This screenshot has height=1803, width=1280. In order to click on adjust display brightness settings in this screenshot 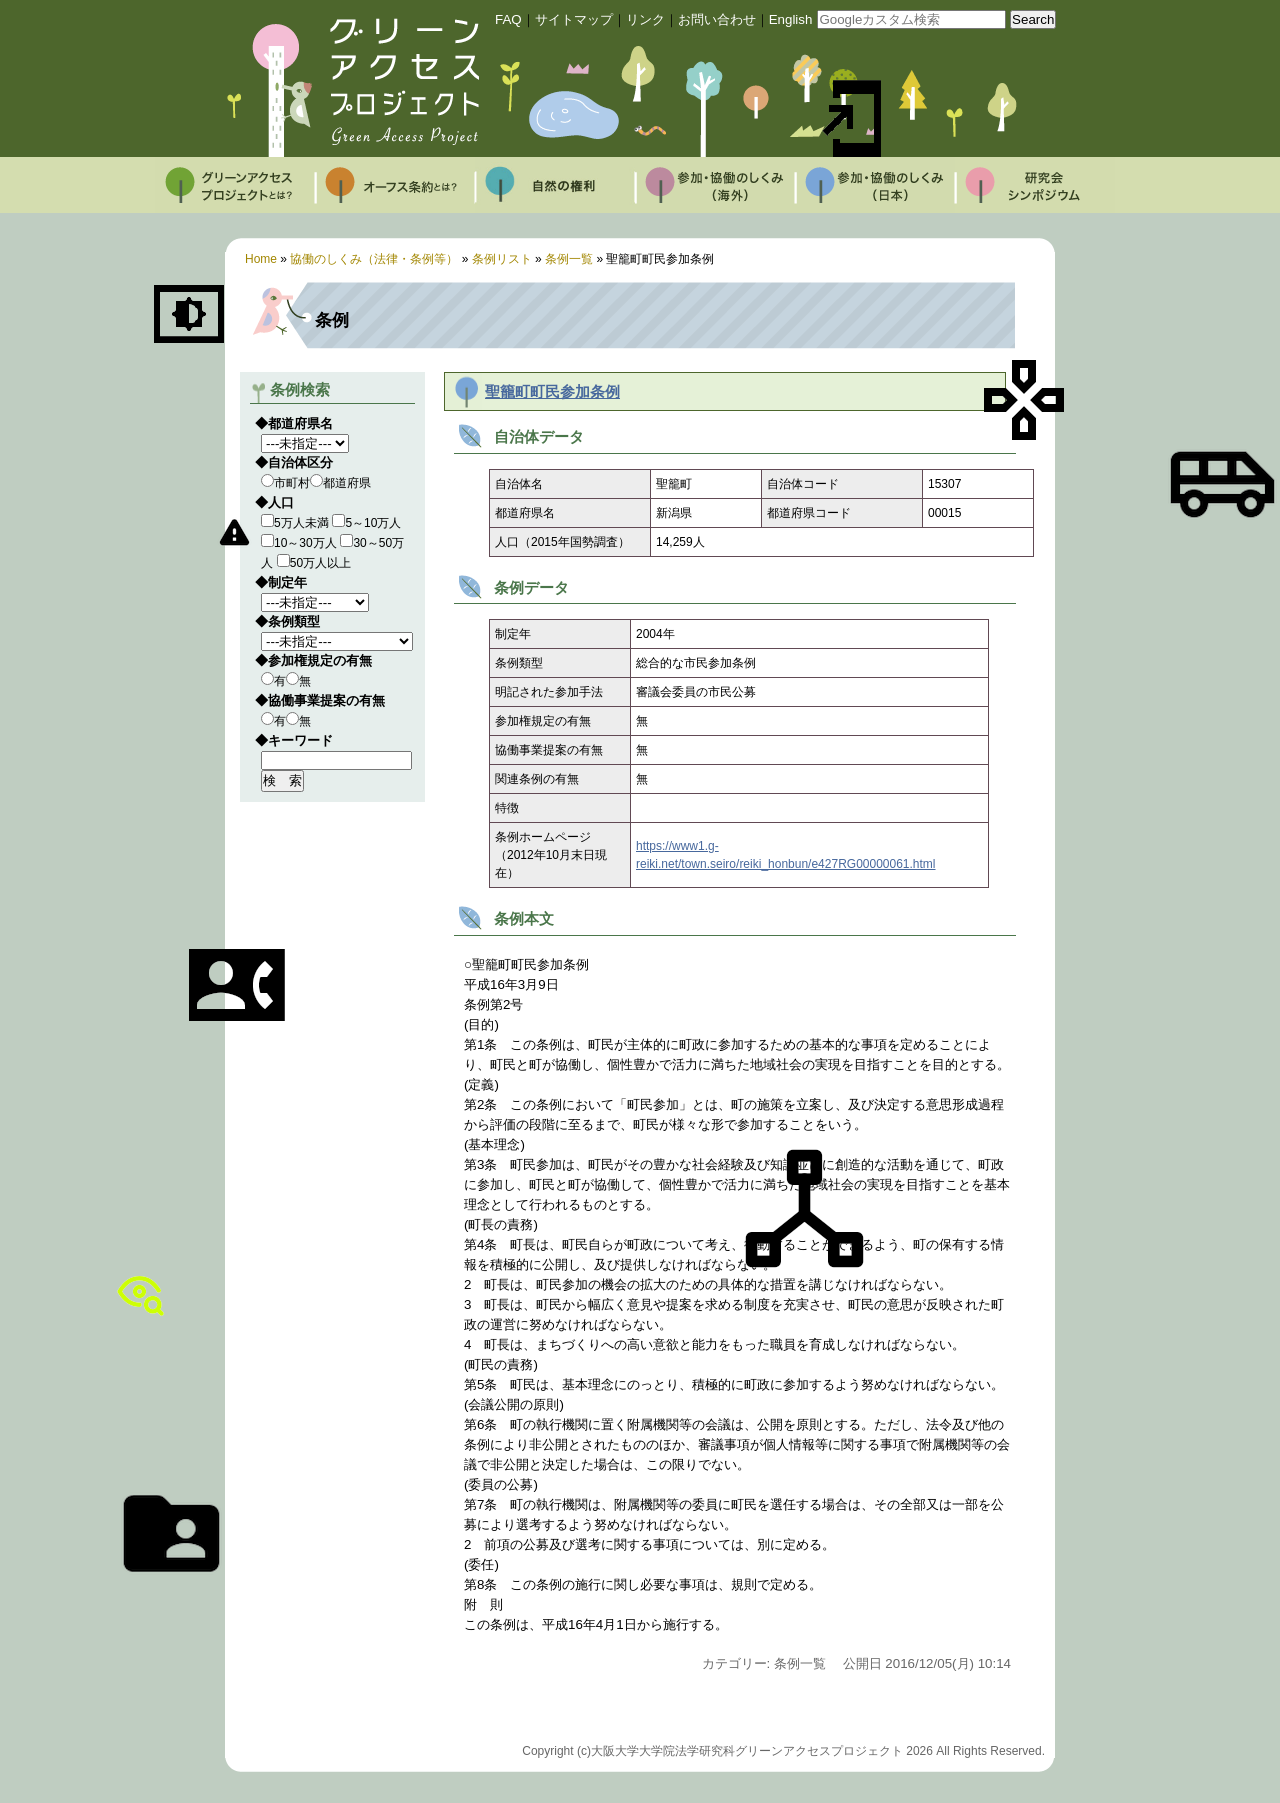, I will do `click(189, 314)`.